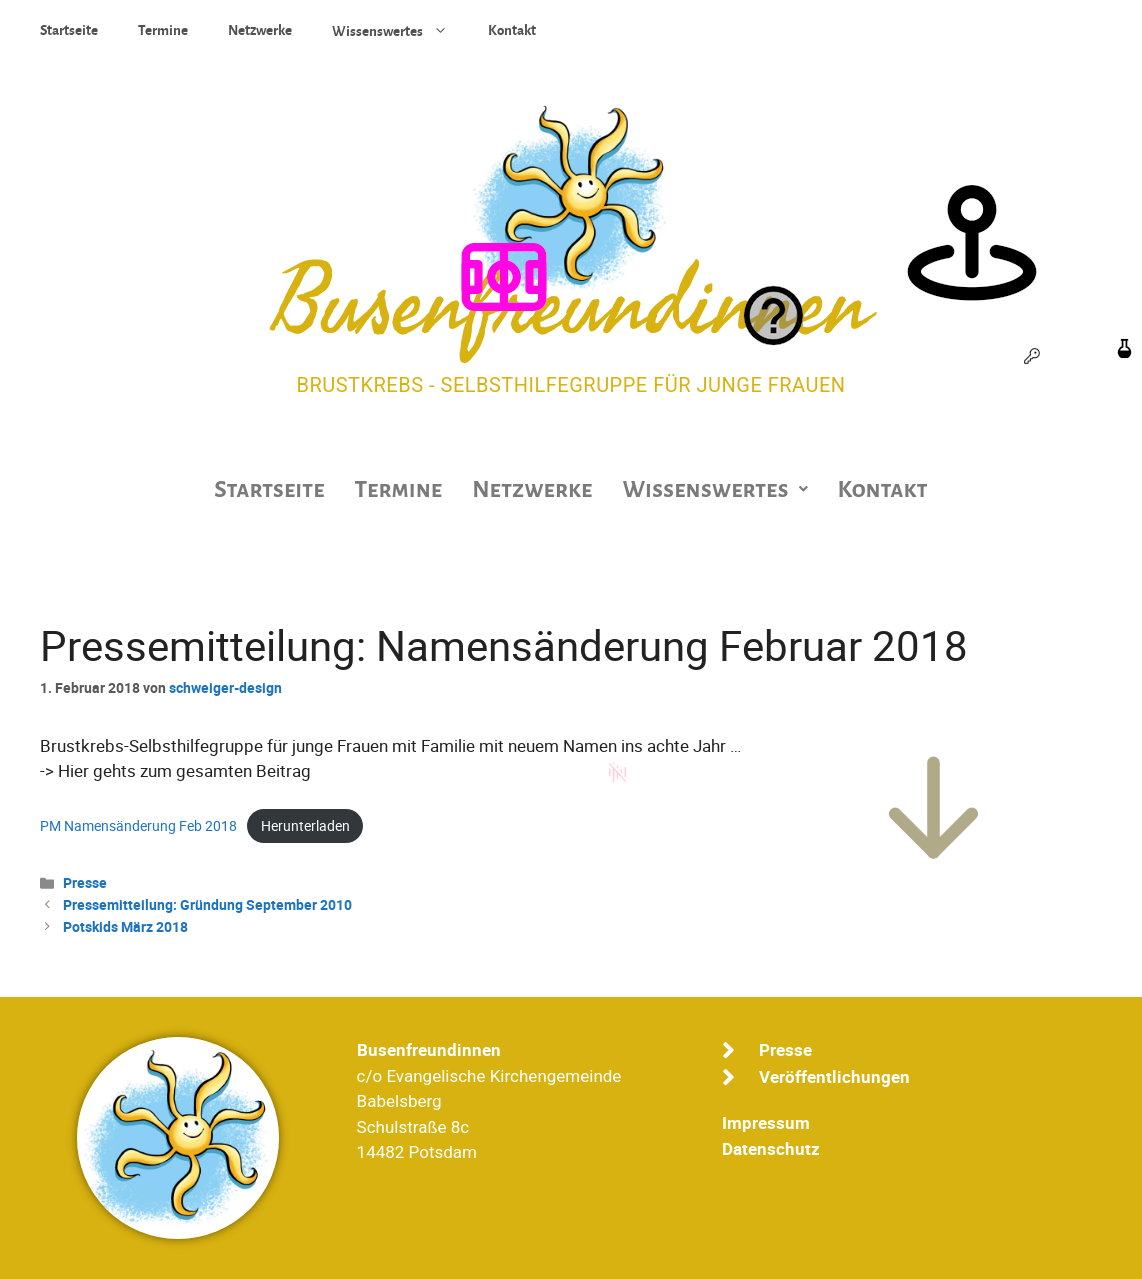  I want to click on audio waveform disabled or muted, so click(617, 772).